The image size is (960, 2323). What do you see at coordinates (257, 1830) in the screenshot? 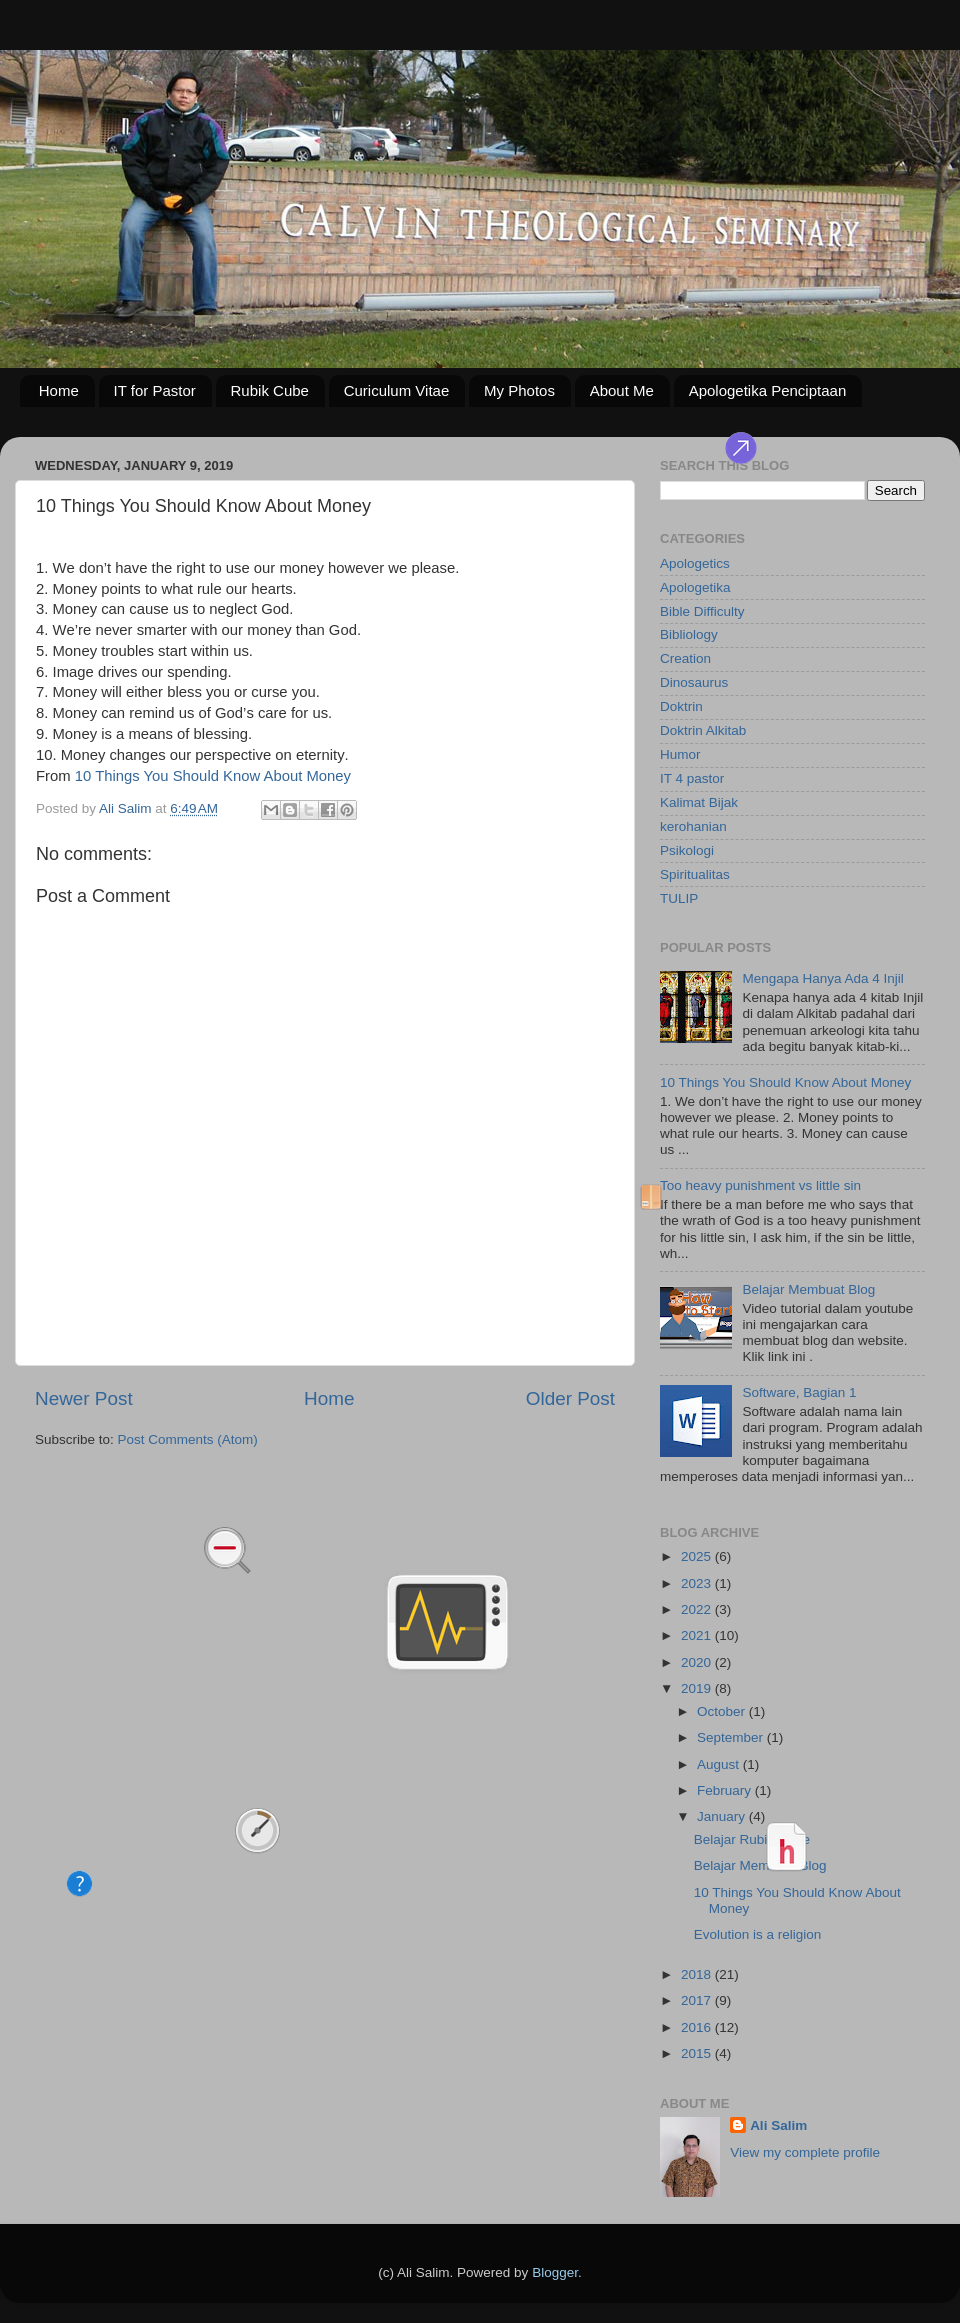
I see `open sysprof system profiler` at bounding box center [257, 1830].